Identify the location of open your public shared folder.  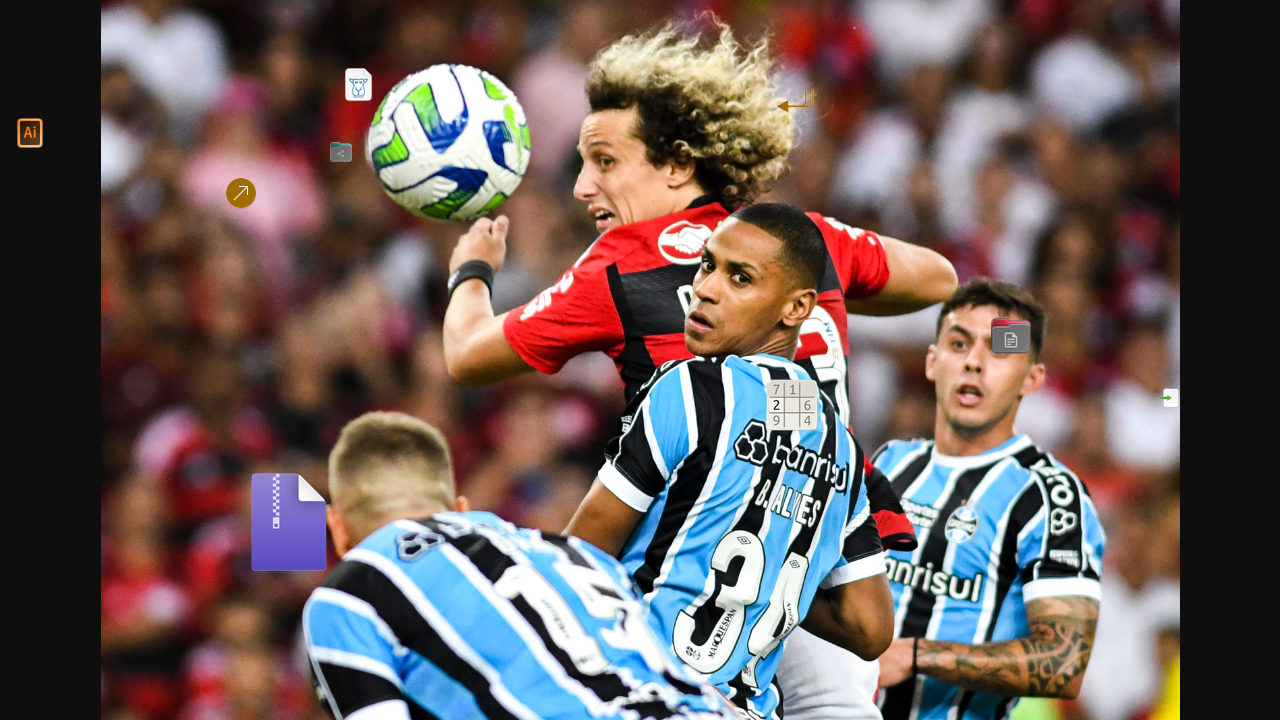
(341, 152).